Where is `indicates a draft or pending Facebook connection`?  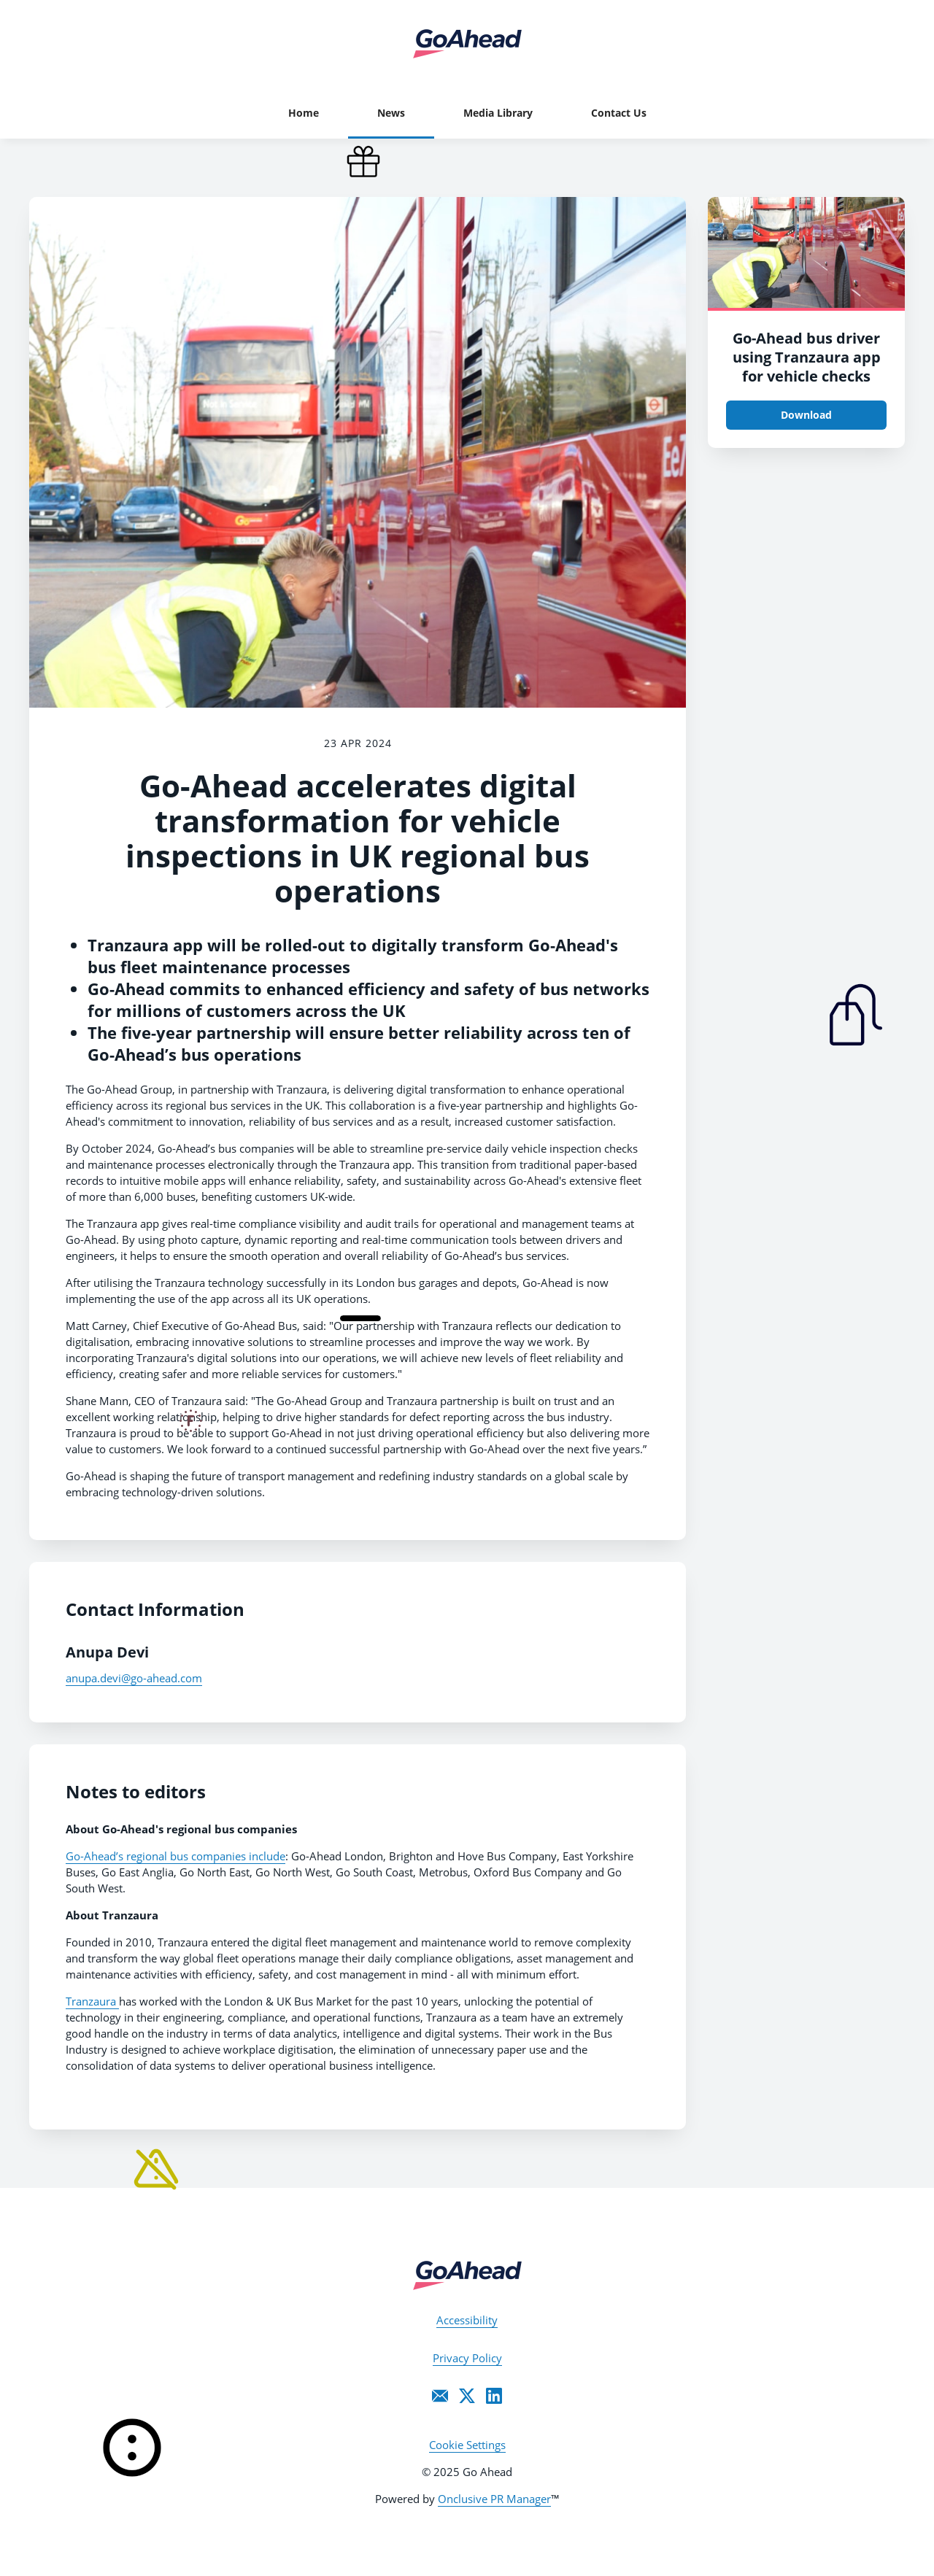 indicates a draft or pending Facebook connection is located at coordinates (190, 1420).